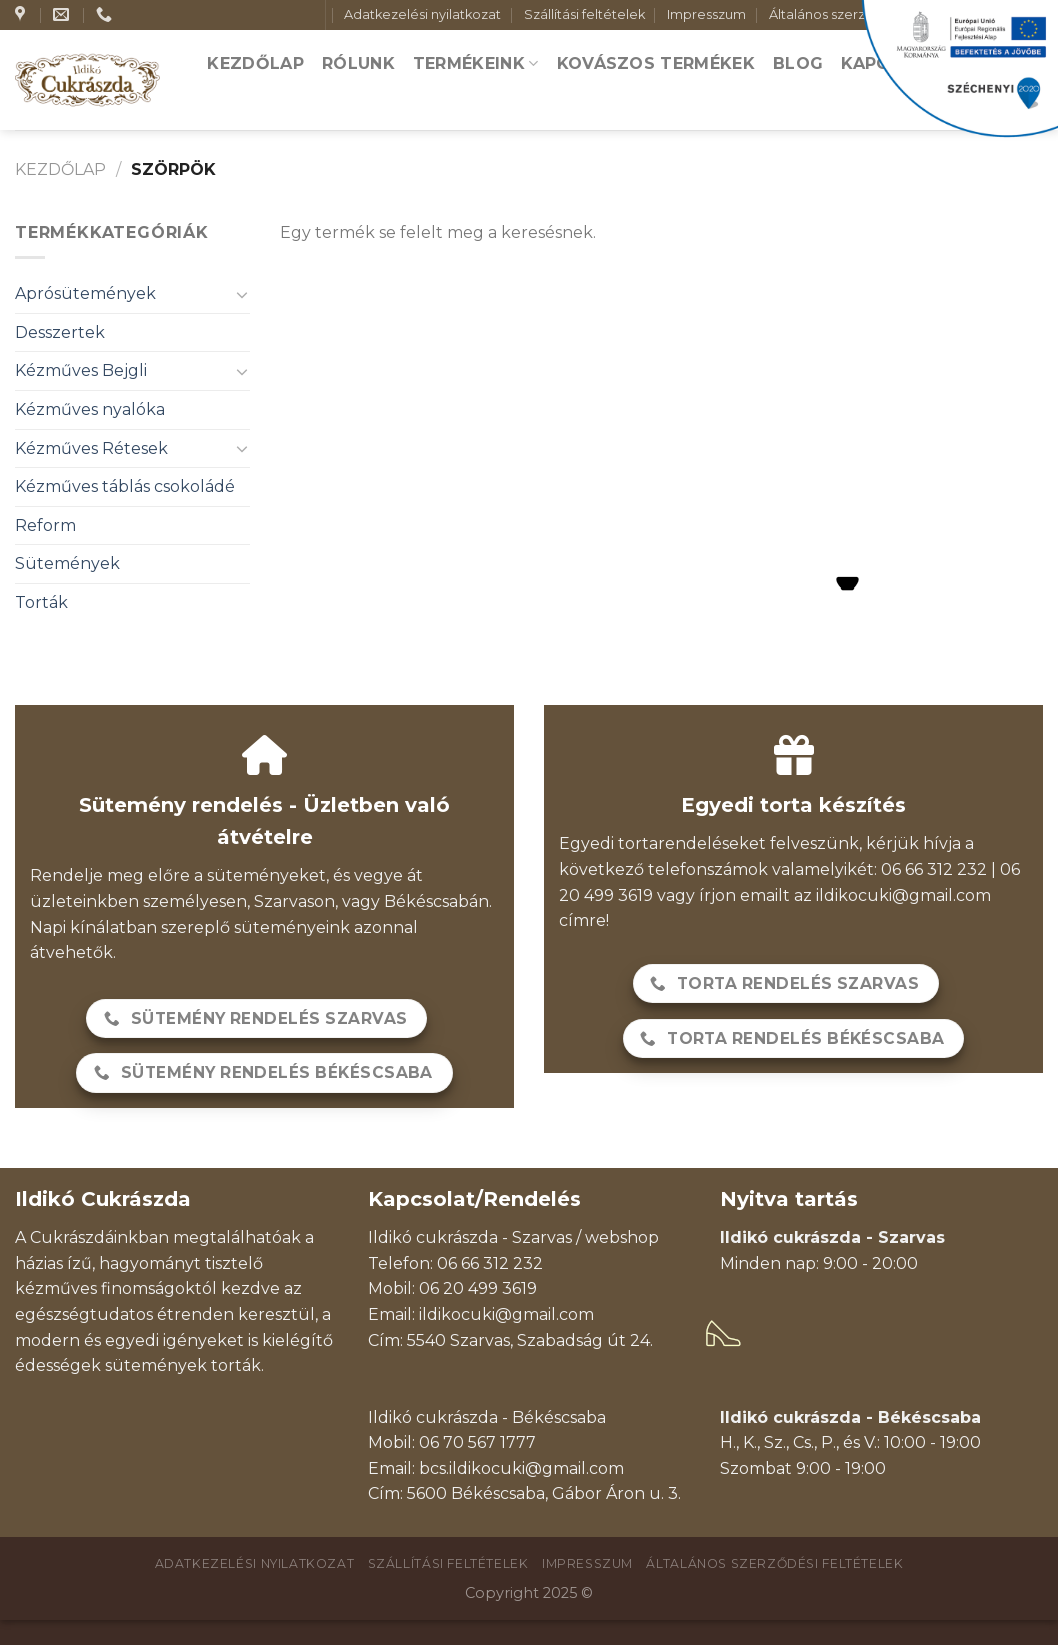 The width and height of the screenshot is (1058, 1645). What do you see at coordinates (847, 582) in the screenshot?
I see `access food or recipe section` at bounding box center [847, 582].